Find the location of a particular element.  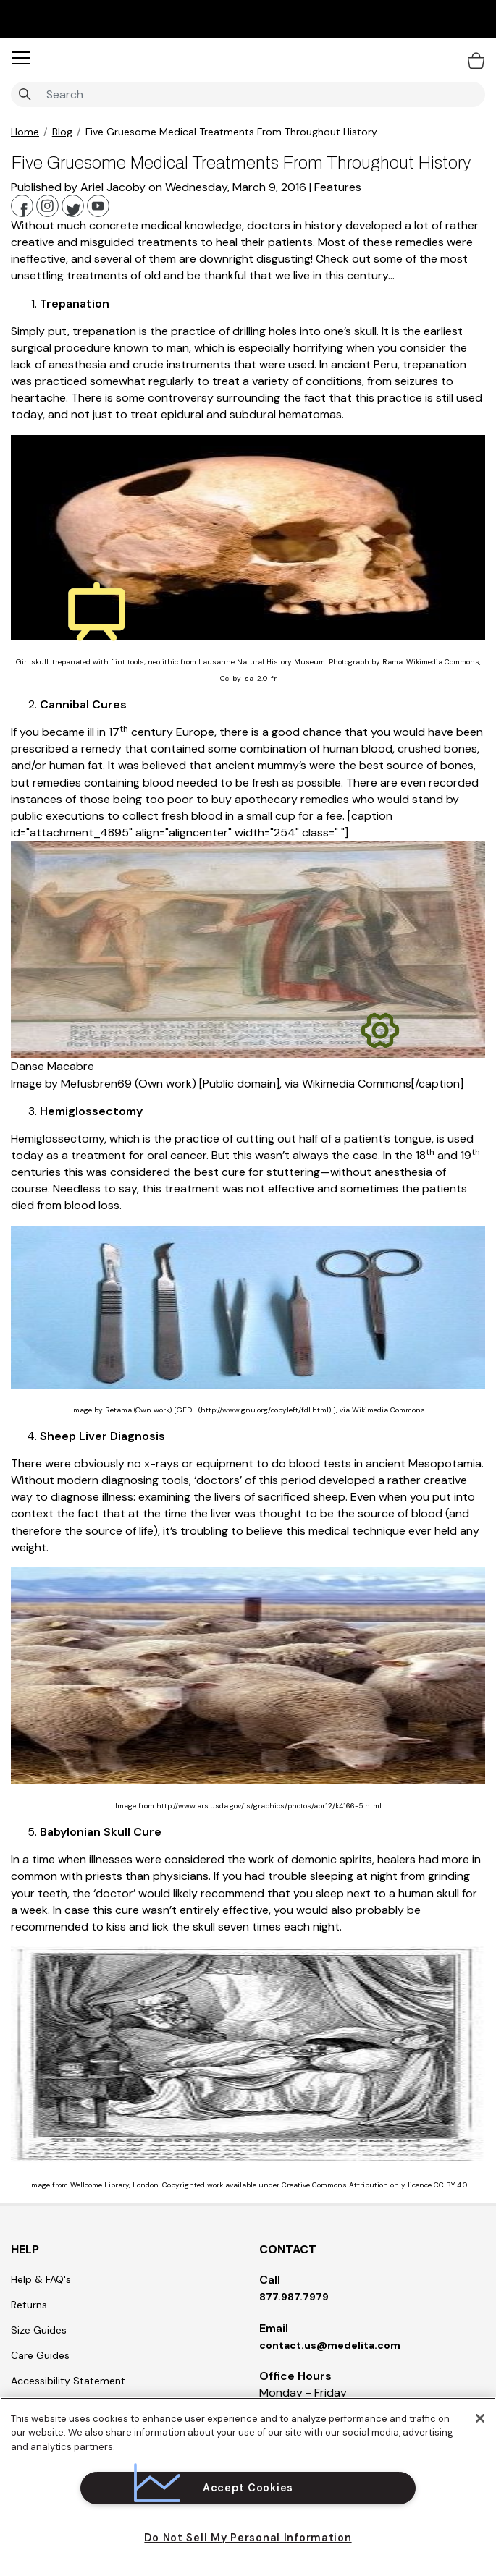

access settings or preferences is located at coordinates (380, 1030).